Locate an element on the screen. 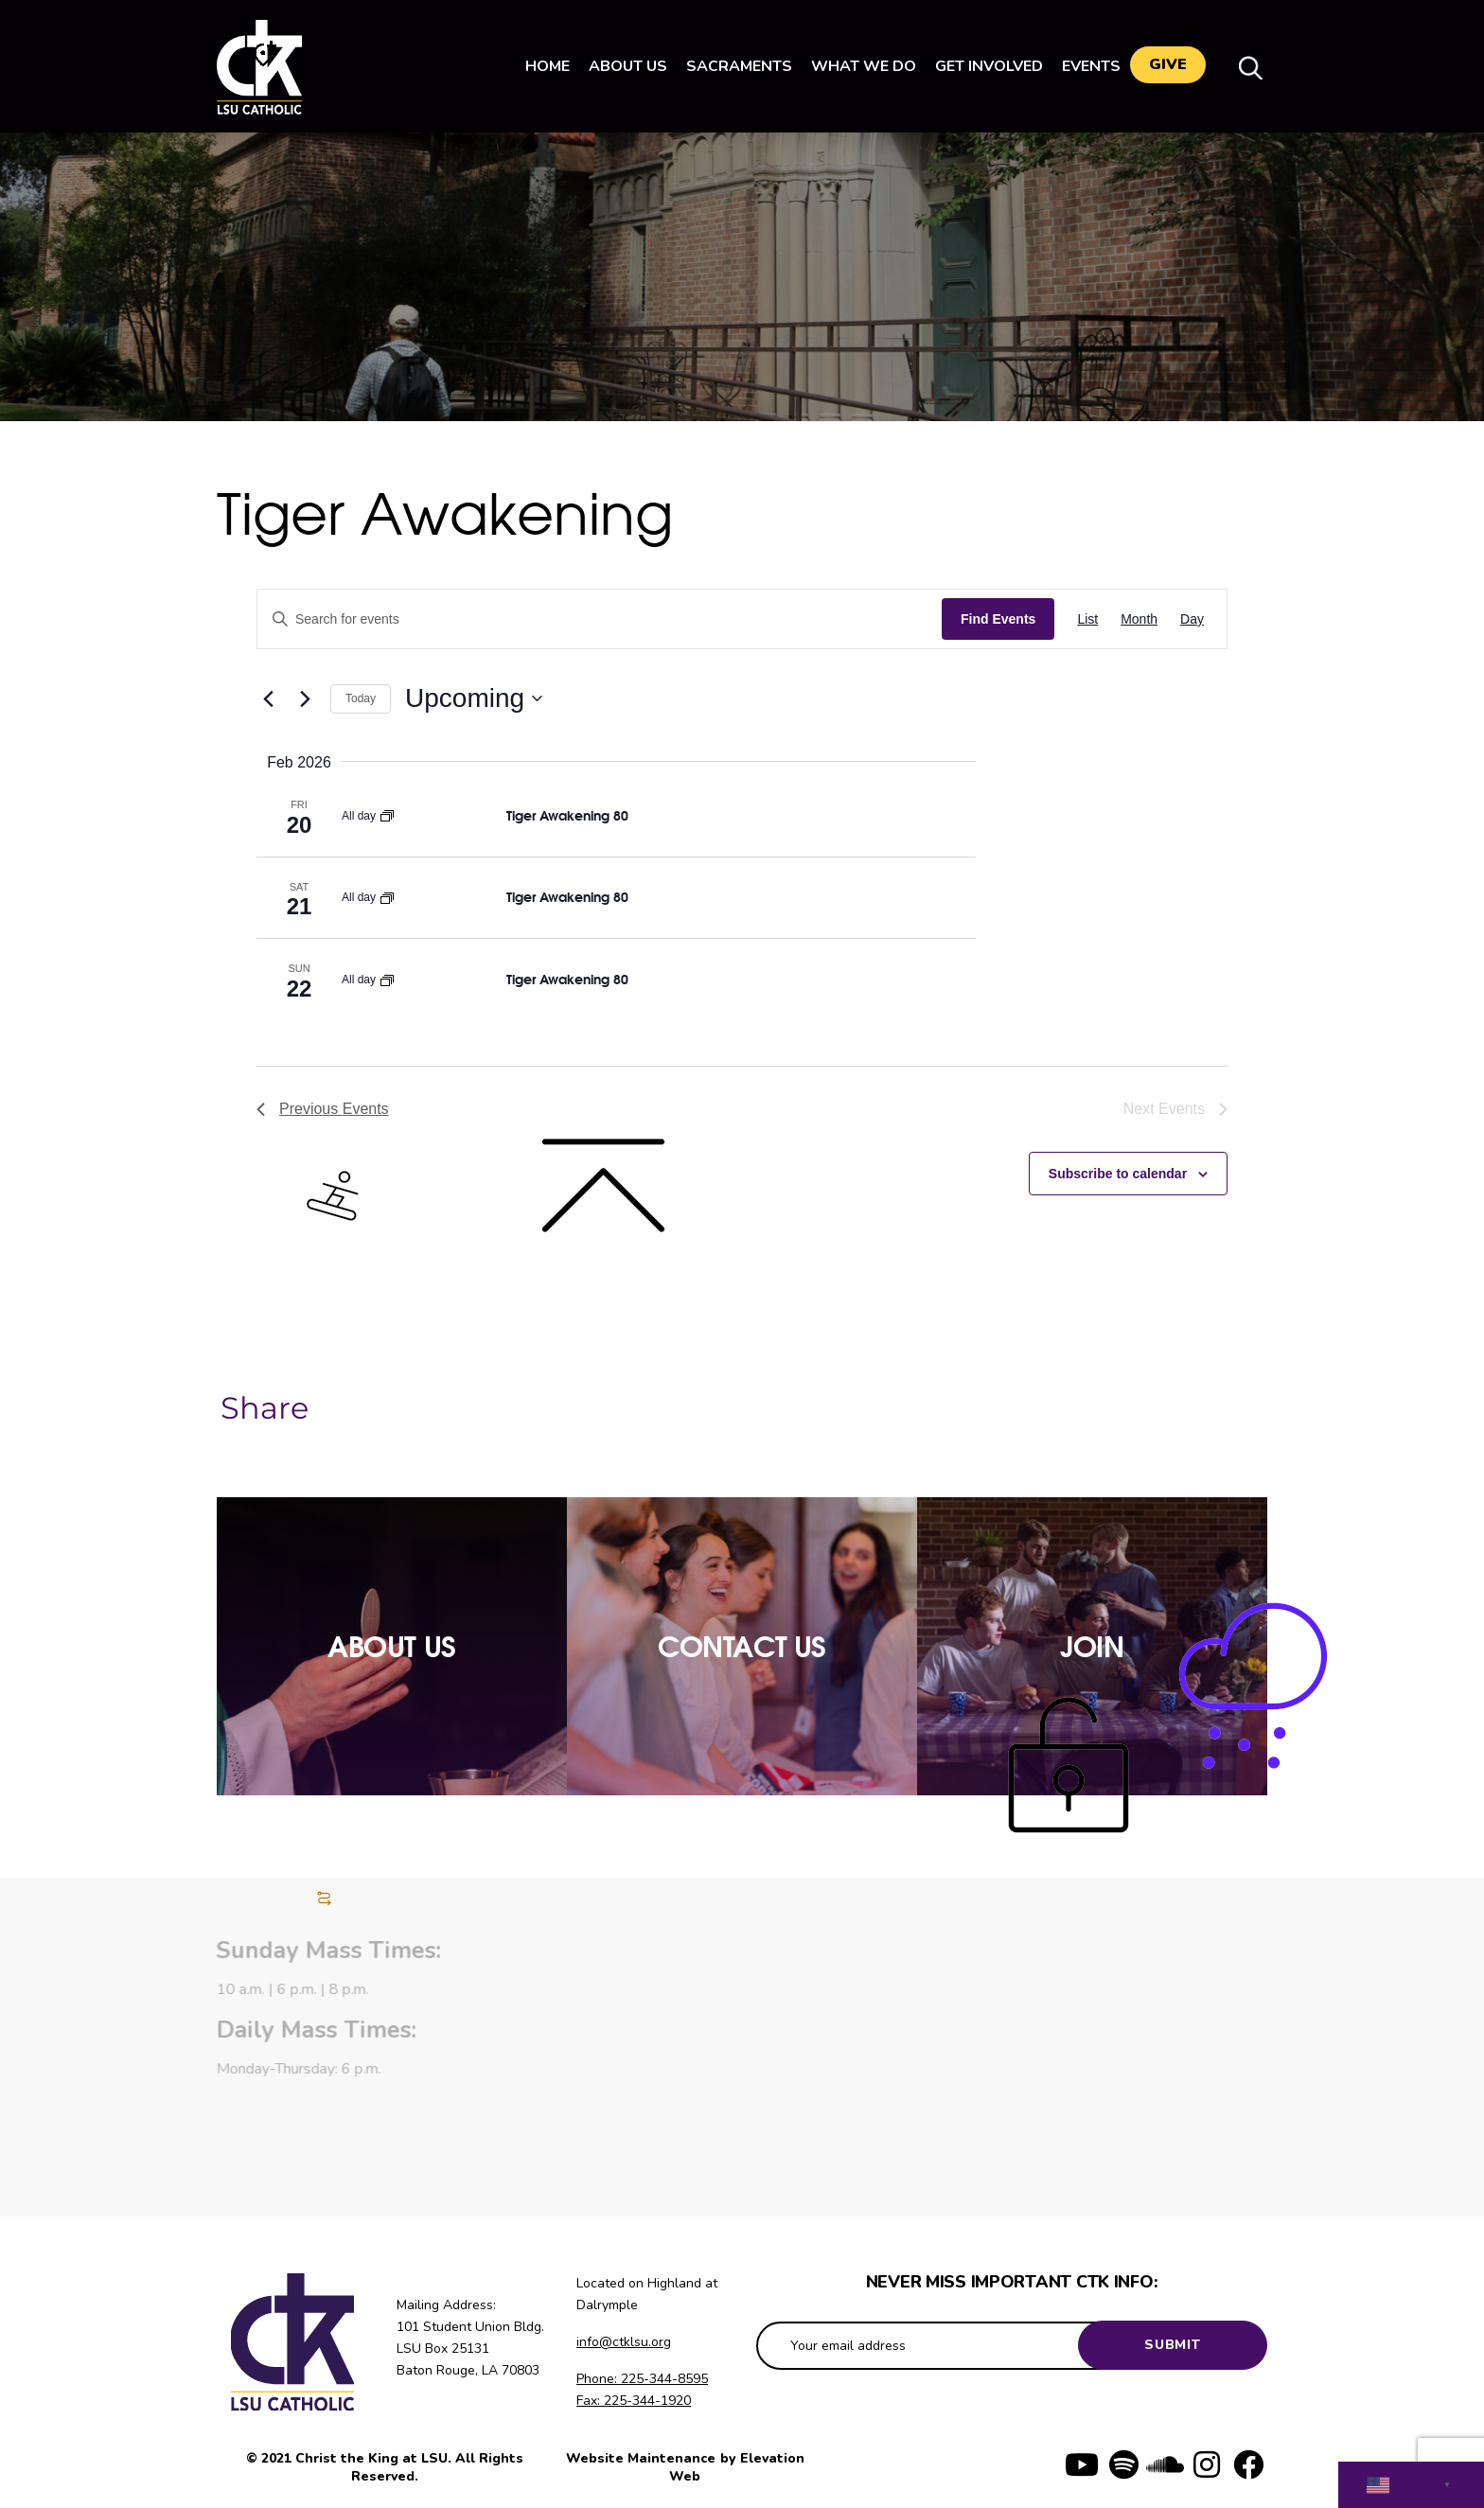 This screenshot has height=2508, width=1484. indicates snowy weather conditions is located at coordinates (1253, 1683).